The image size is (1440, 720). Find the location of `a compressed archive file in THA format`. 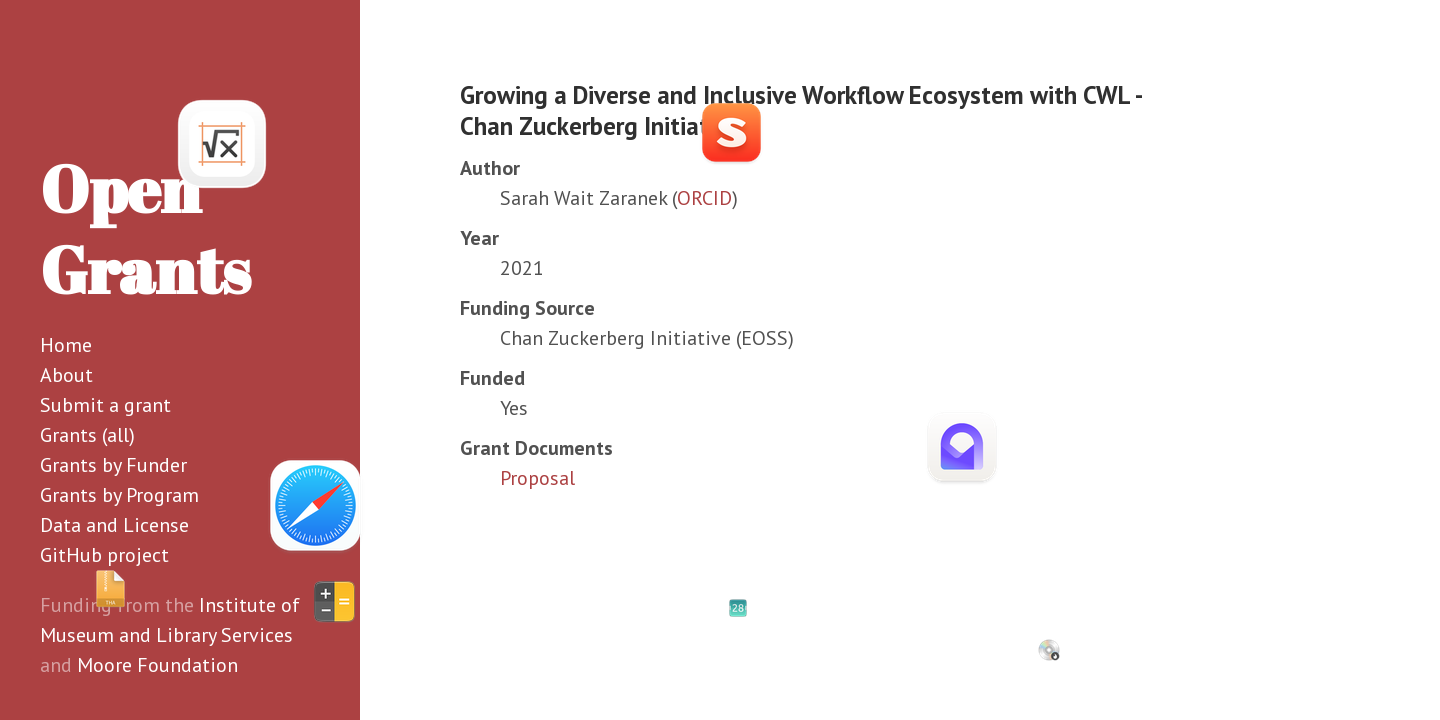

a compressed archive file in THA format is located at coordinates (110, 589).